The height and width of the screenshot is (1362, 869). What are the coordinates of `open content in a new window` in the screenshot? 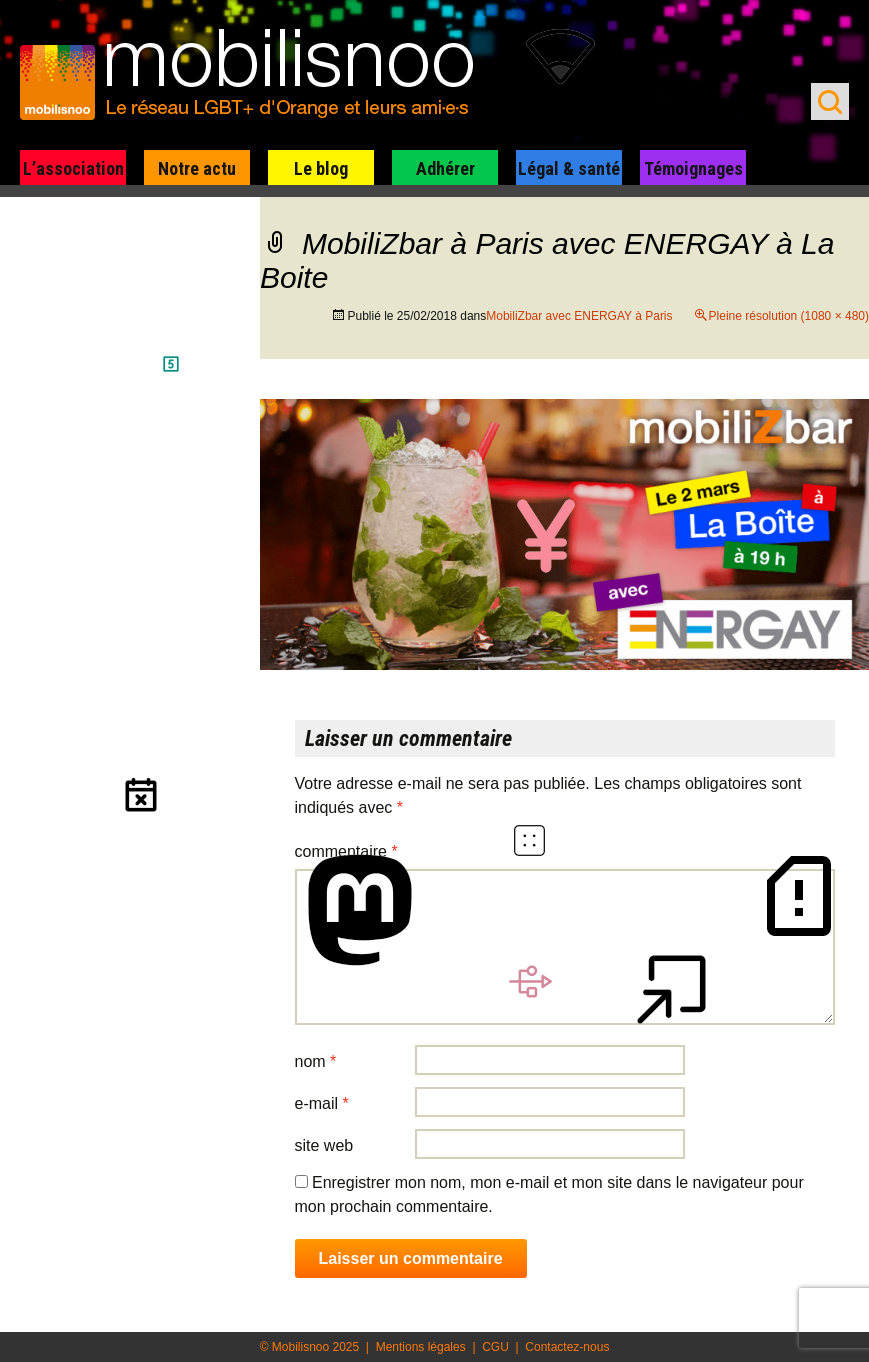 It's located at (671, 989).